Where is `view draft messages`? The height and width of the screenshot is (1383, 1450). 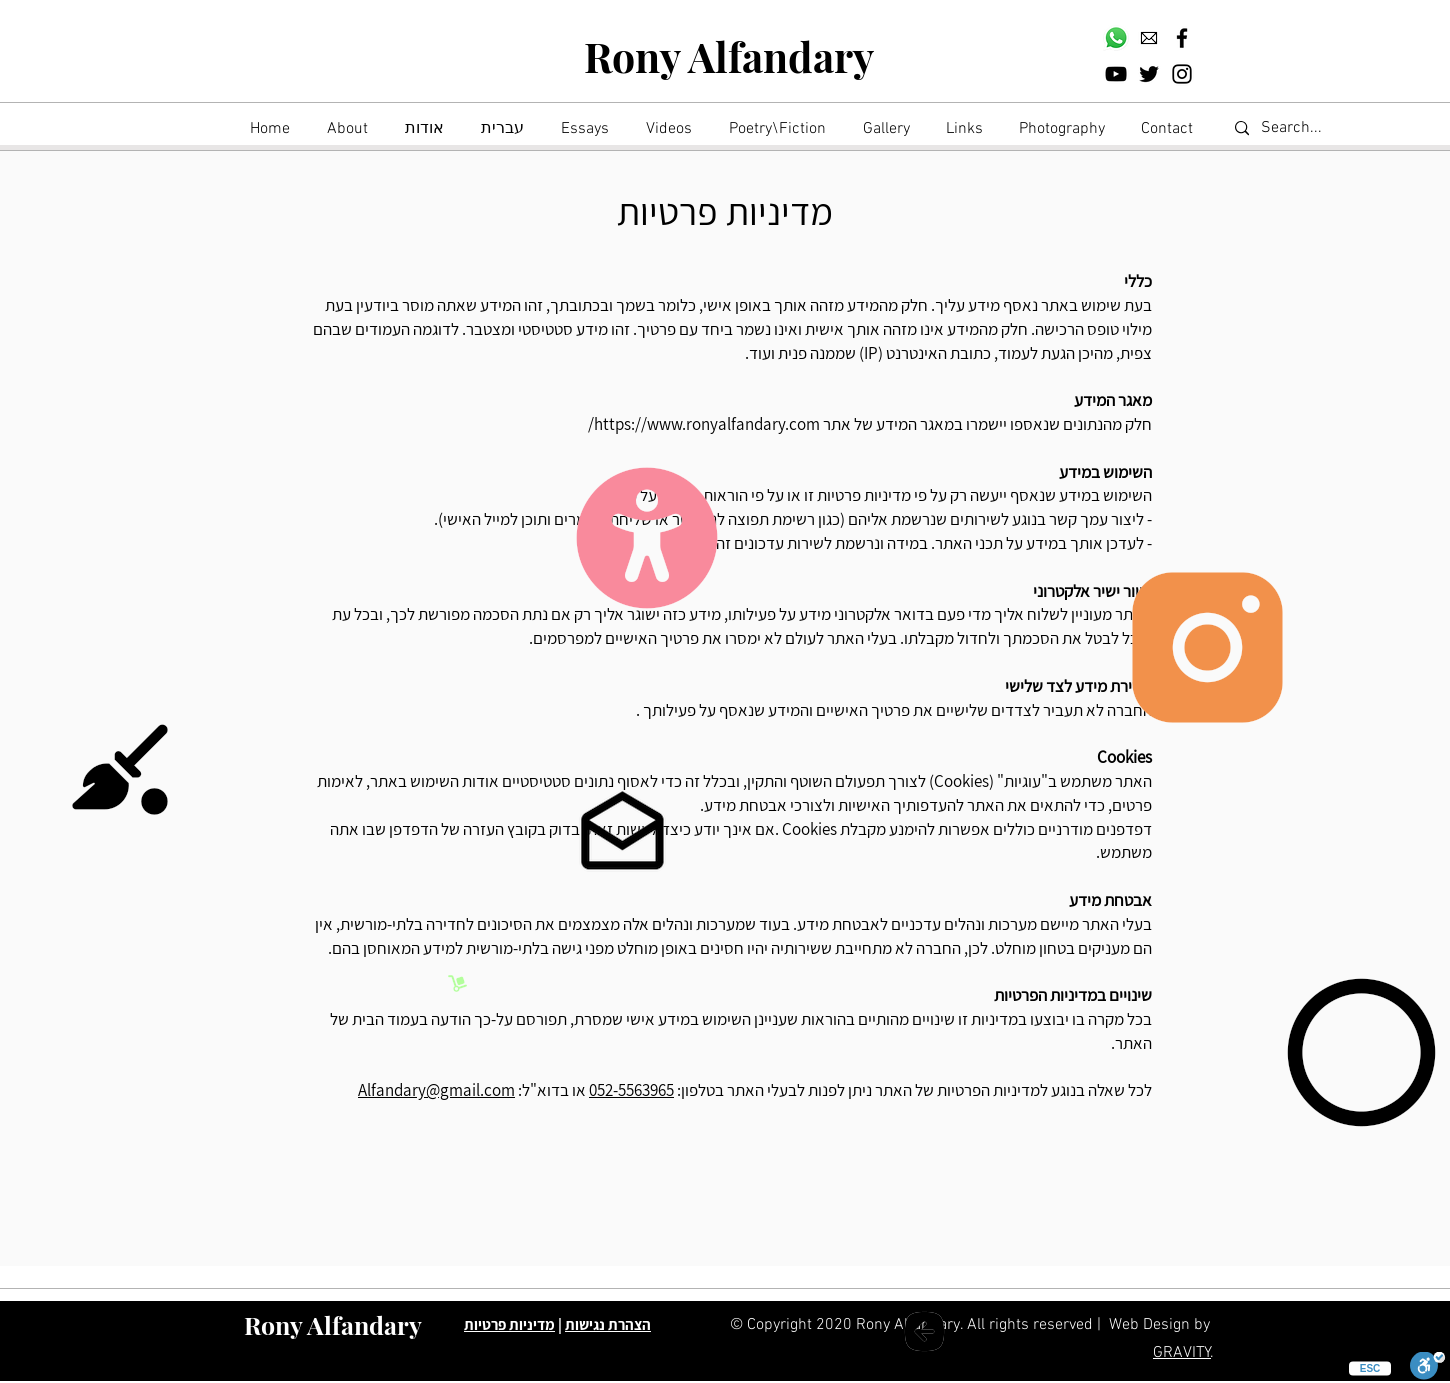
view draft messages is located at coordinates (622, 836).